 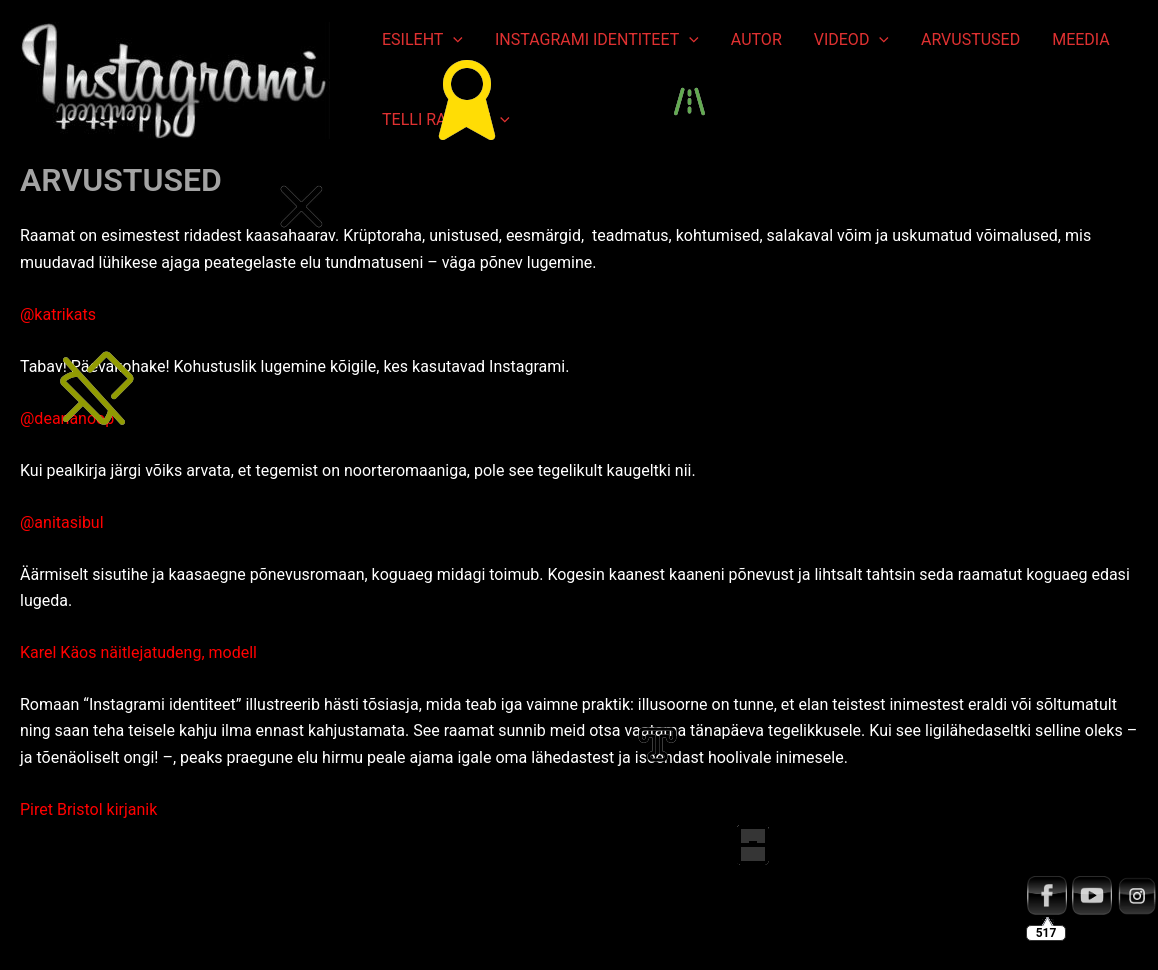 What do you see at coordinates (753, 845) in the screenshot?
I see `view window sensor status` at bounding box center [753, 845].